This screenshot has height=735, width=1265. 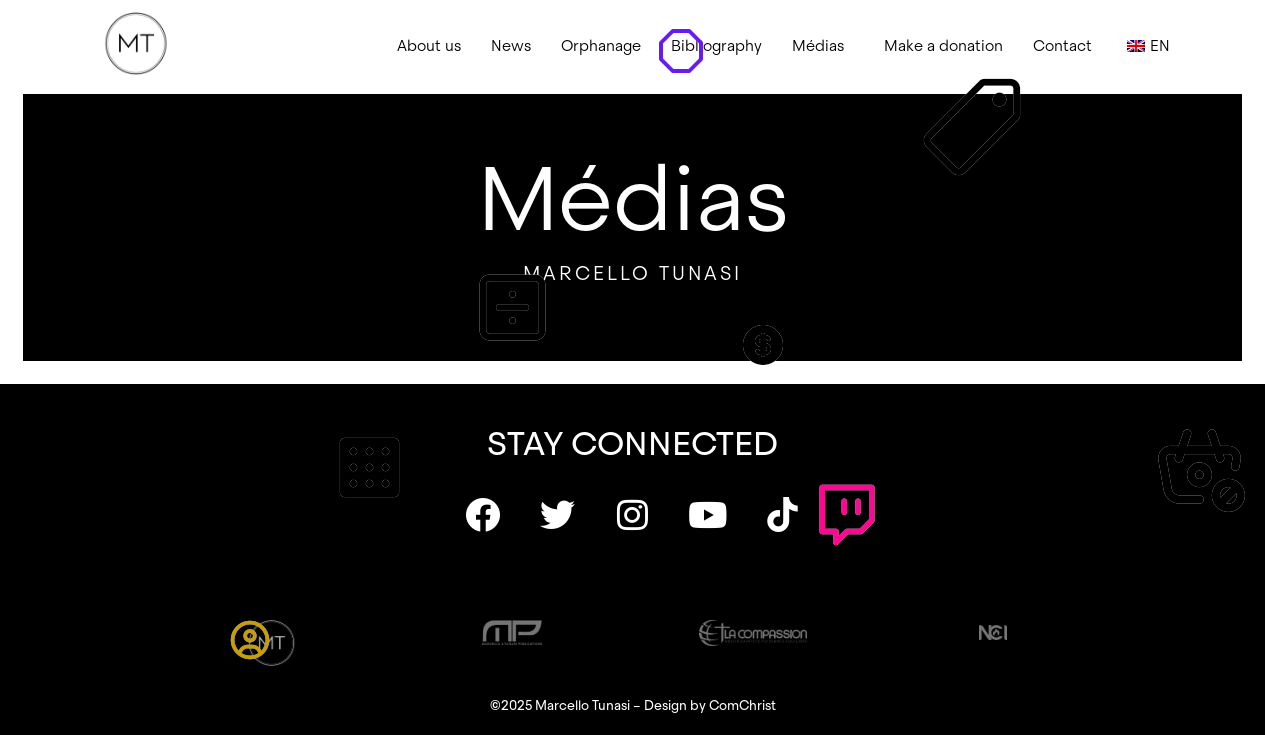 I want to click on open twitch app, so click(x=847, y=515).